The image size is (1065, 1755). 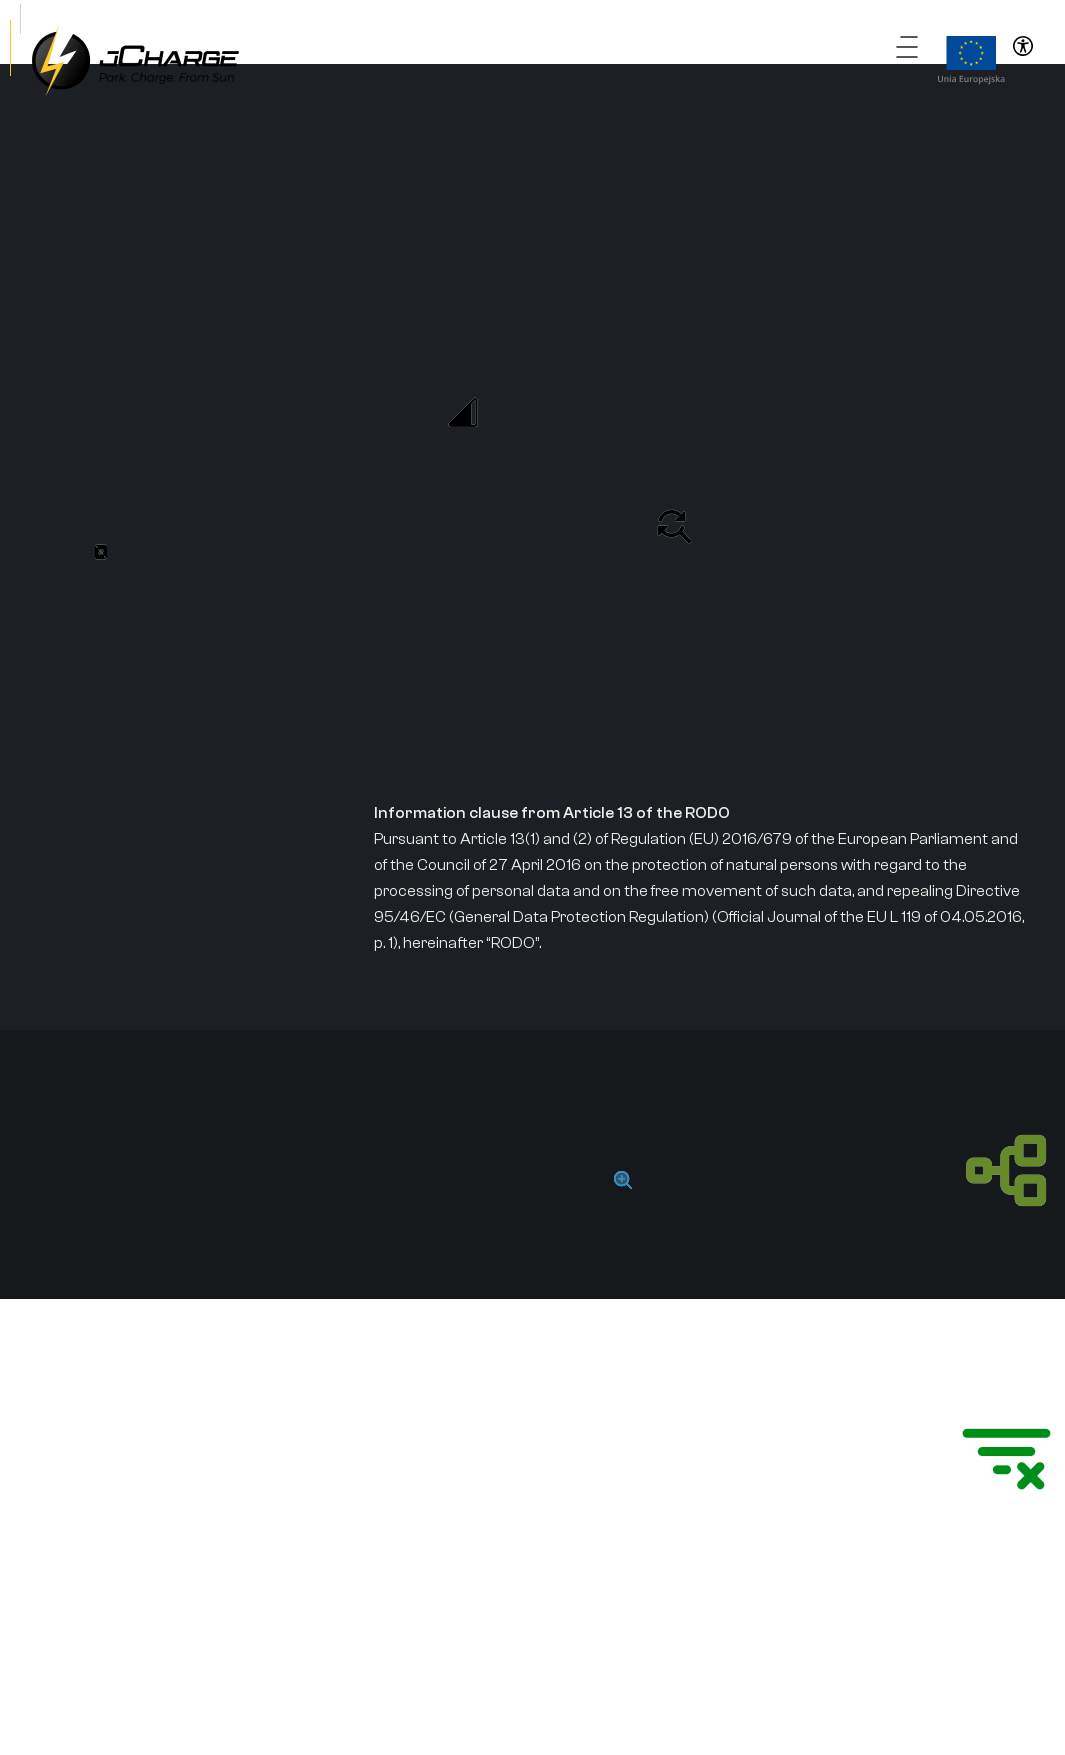 What do you see at coordinates (673, 525) in the screenshot?
I see `find and replace text or content` at bounding box center [673, 525].